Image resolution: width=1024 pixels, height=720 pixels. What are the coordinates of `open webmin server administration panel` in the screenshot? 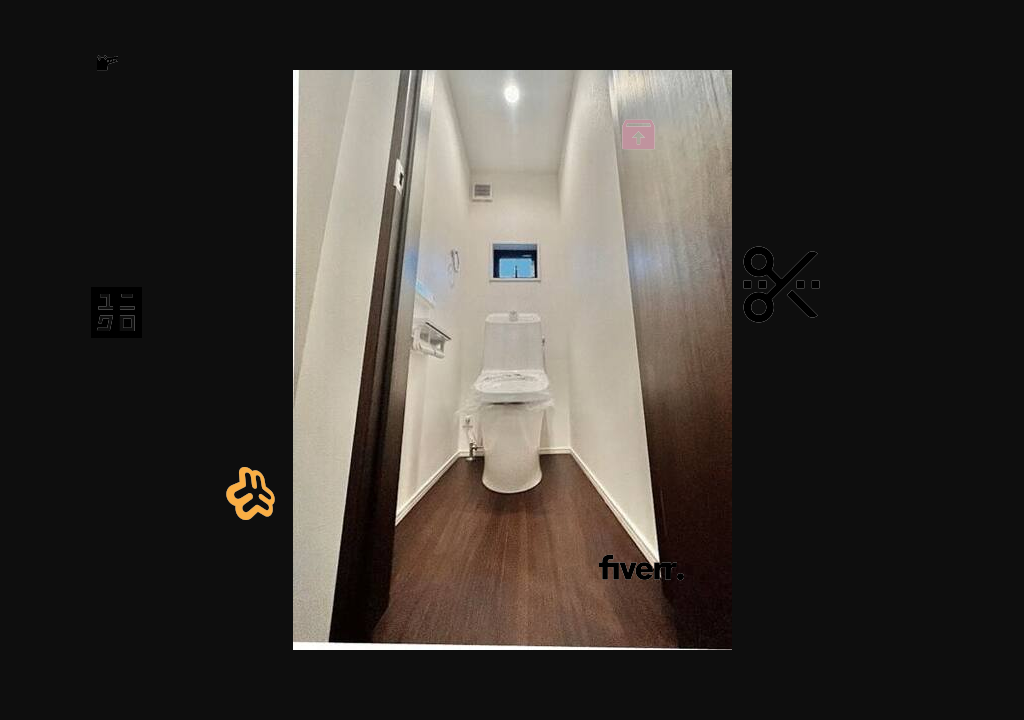 It's located at (250, 493).